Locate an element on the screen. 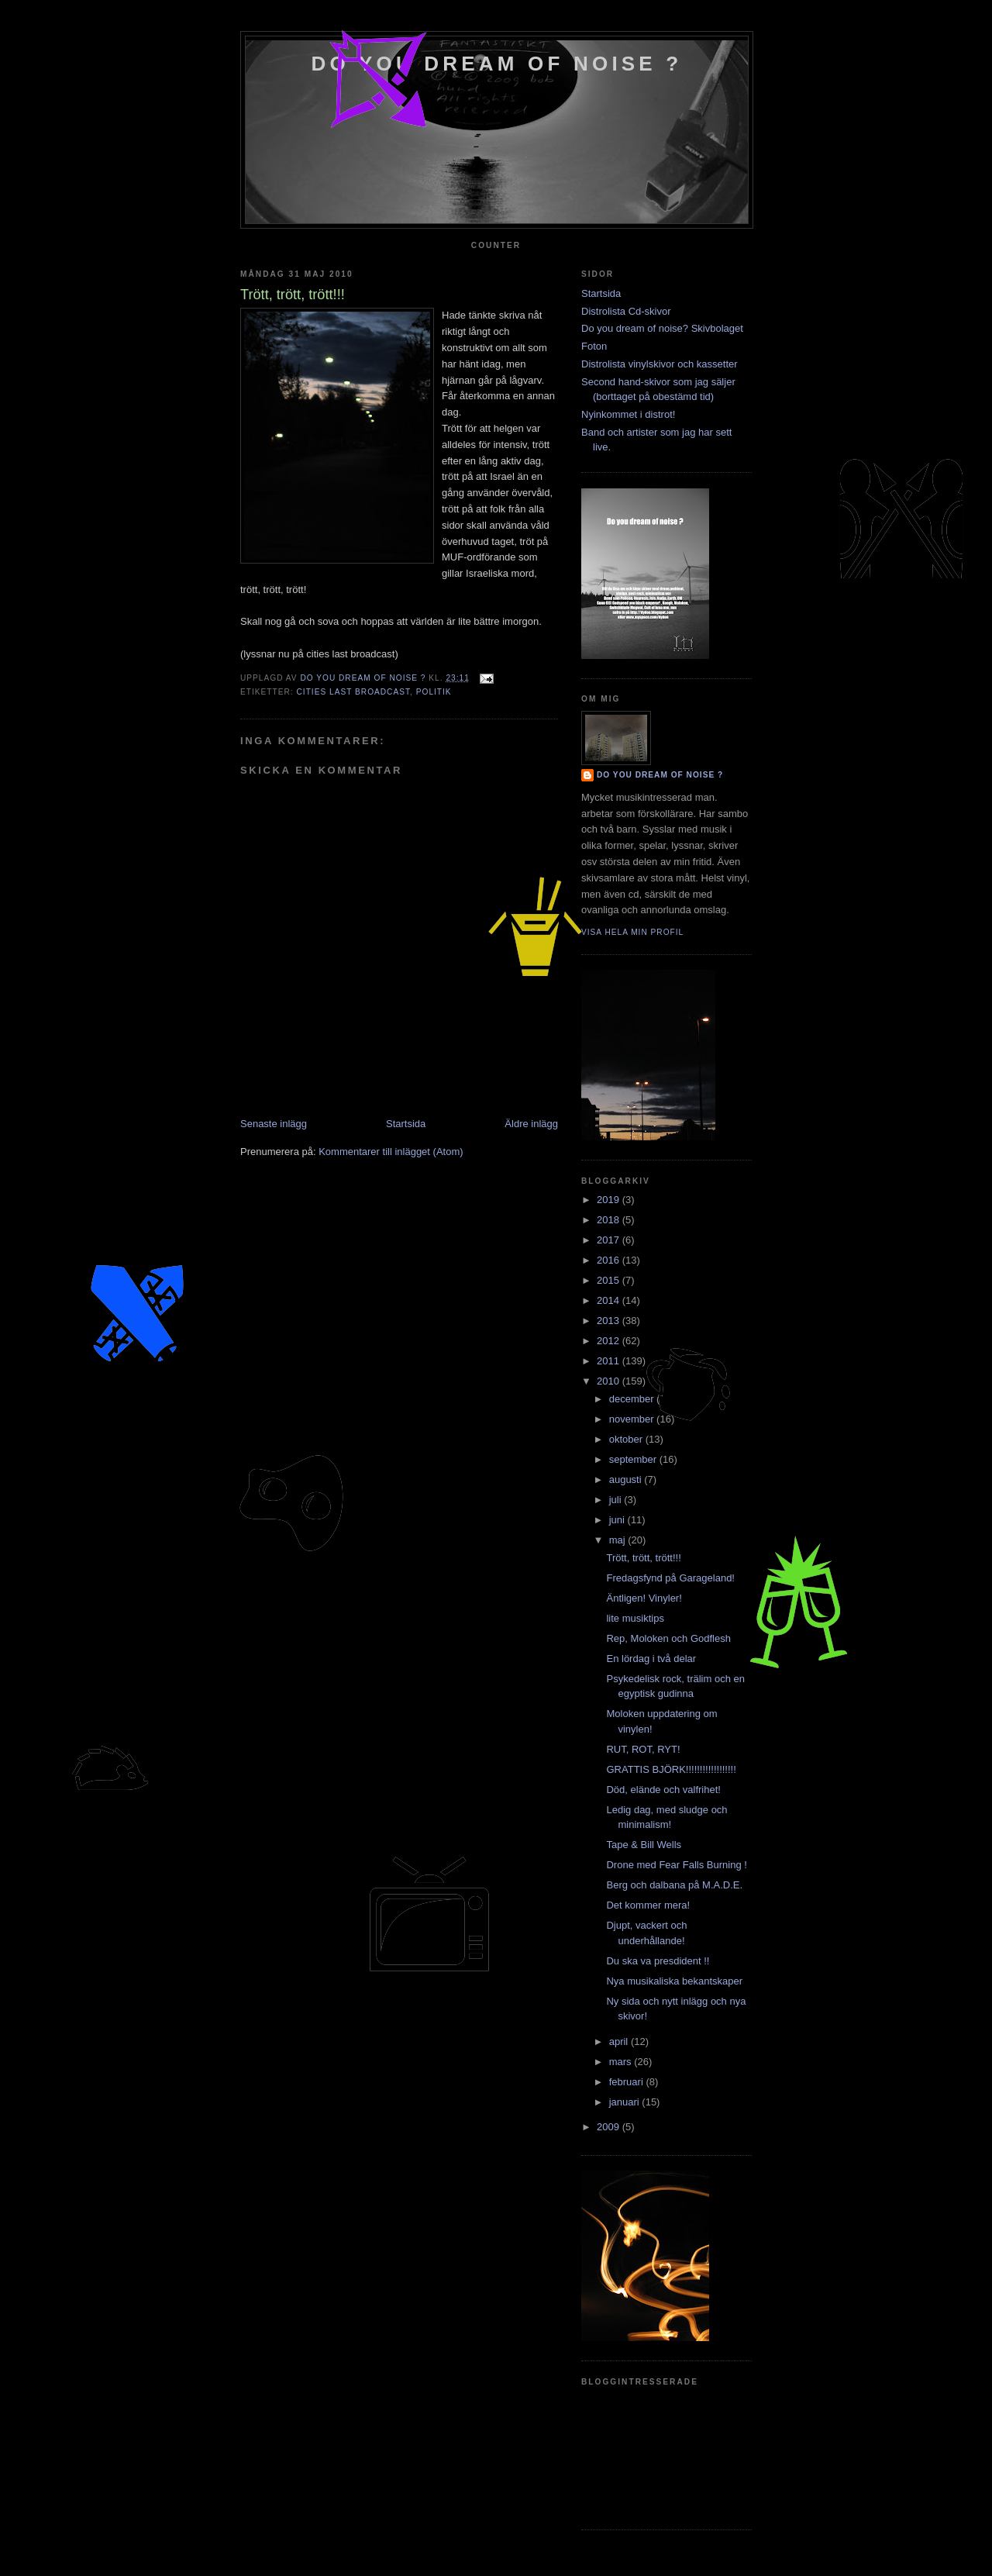 This screenshot has width=992, height=2576. guards or sentries protecting an area is located at coordinates (901, 517).